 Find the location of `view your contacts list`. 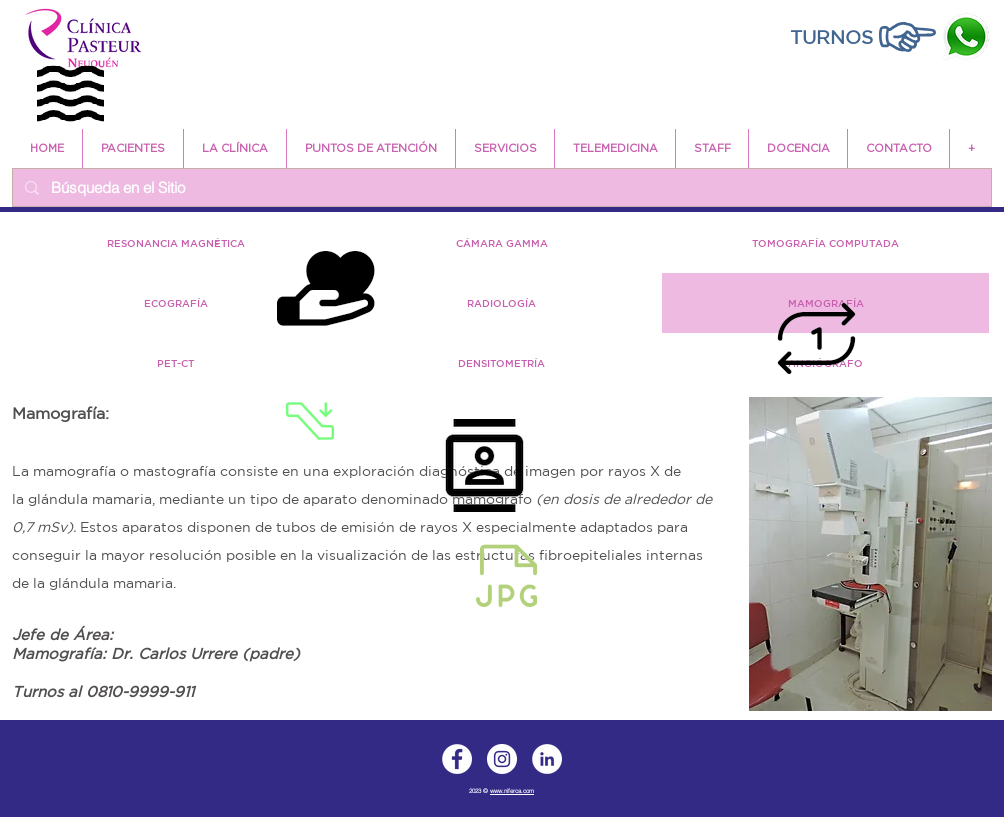

view your contacts list is located at coordinates (484, 465).